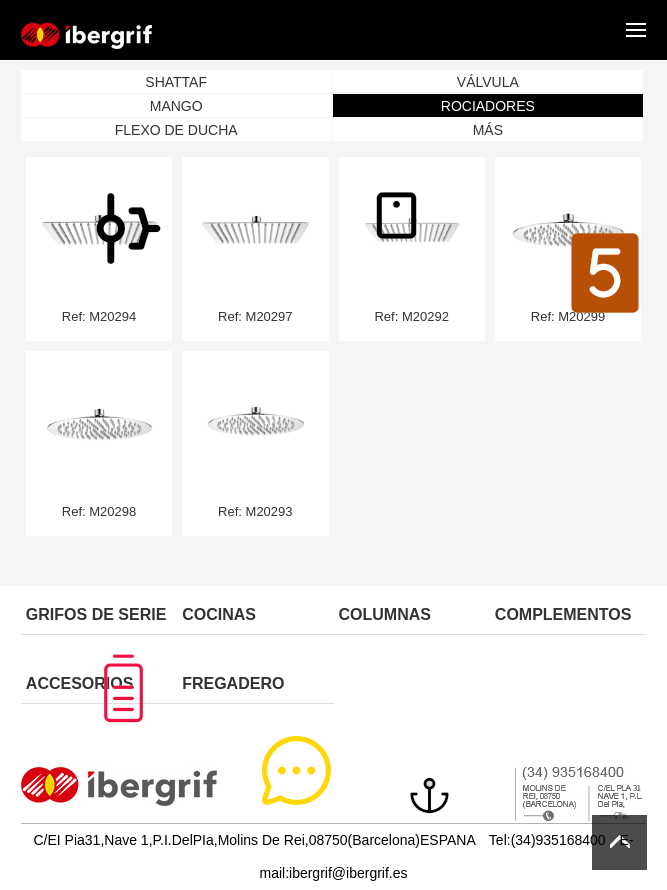 This screenshot has height=890, width=667. I want to click on open chat or messaging, so click(296, 770).